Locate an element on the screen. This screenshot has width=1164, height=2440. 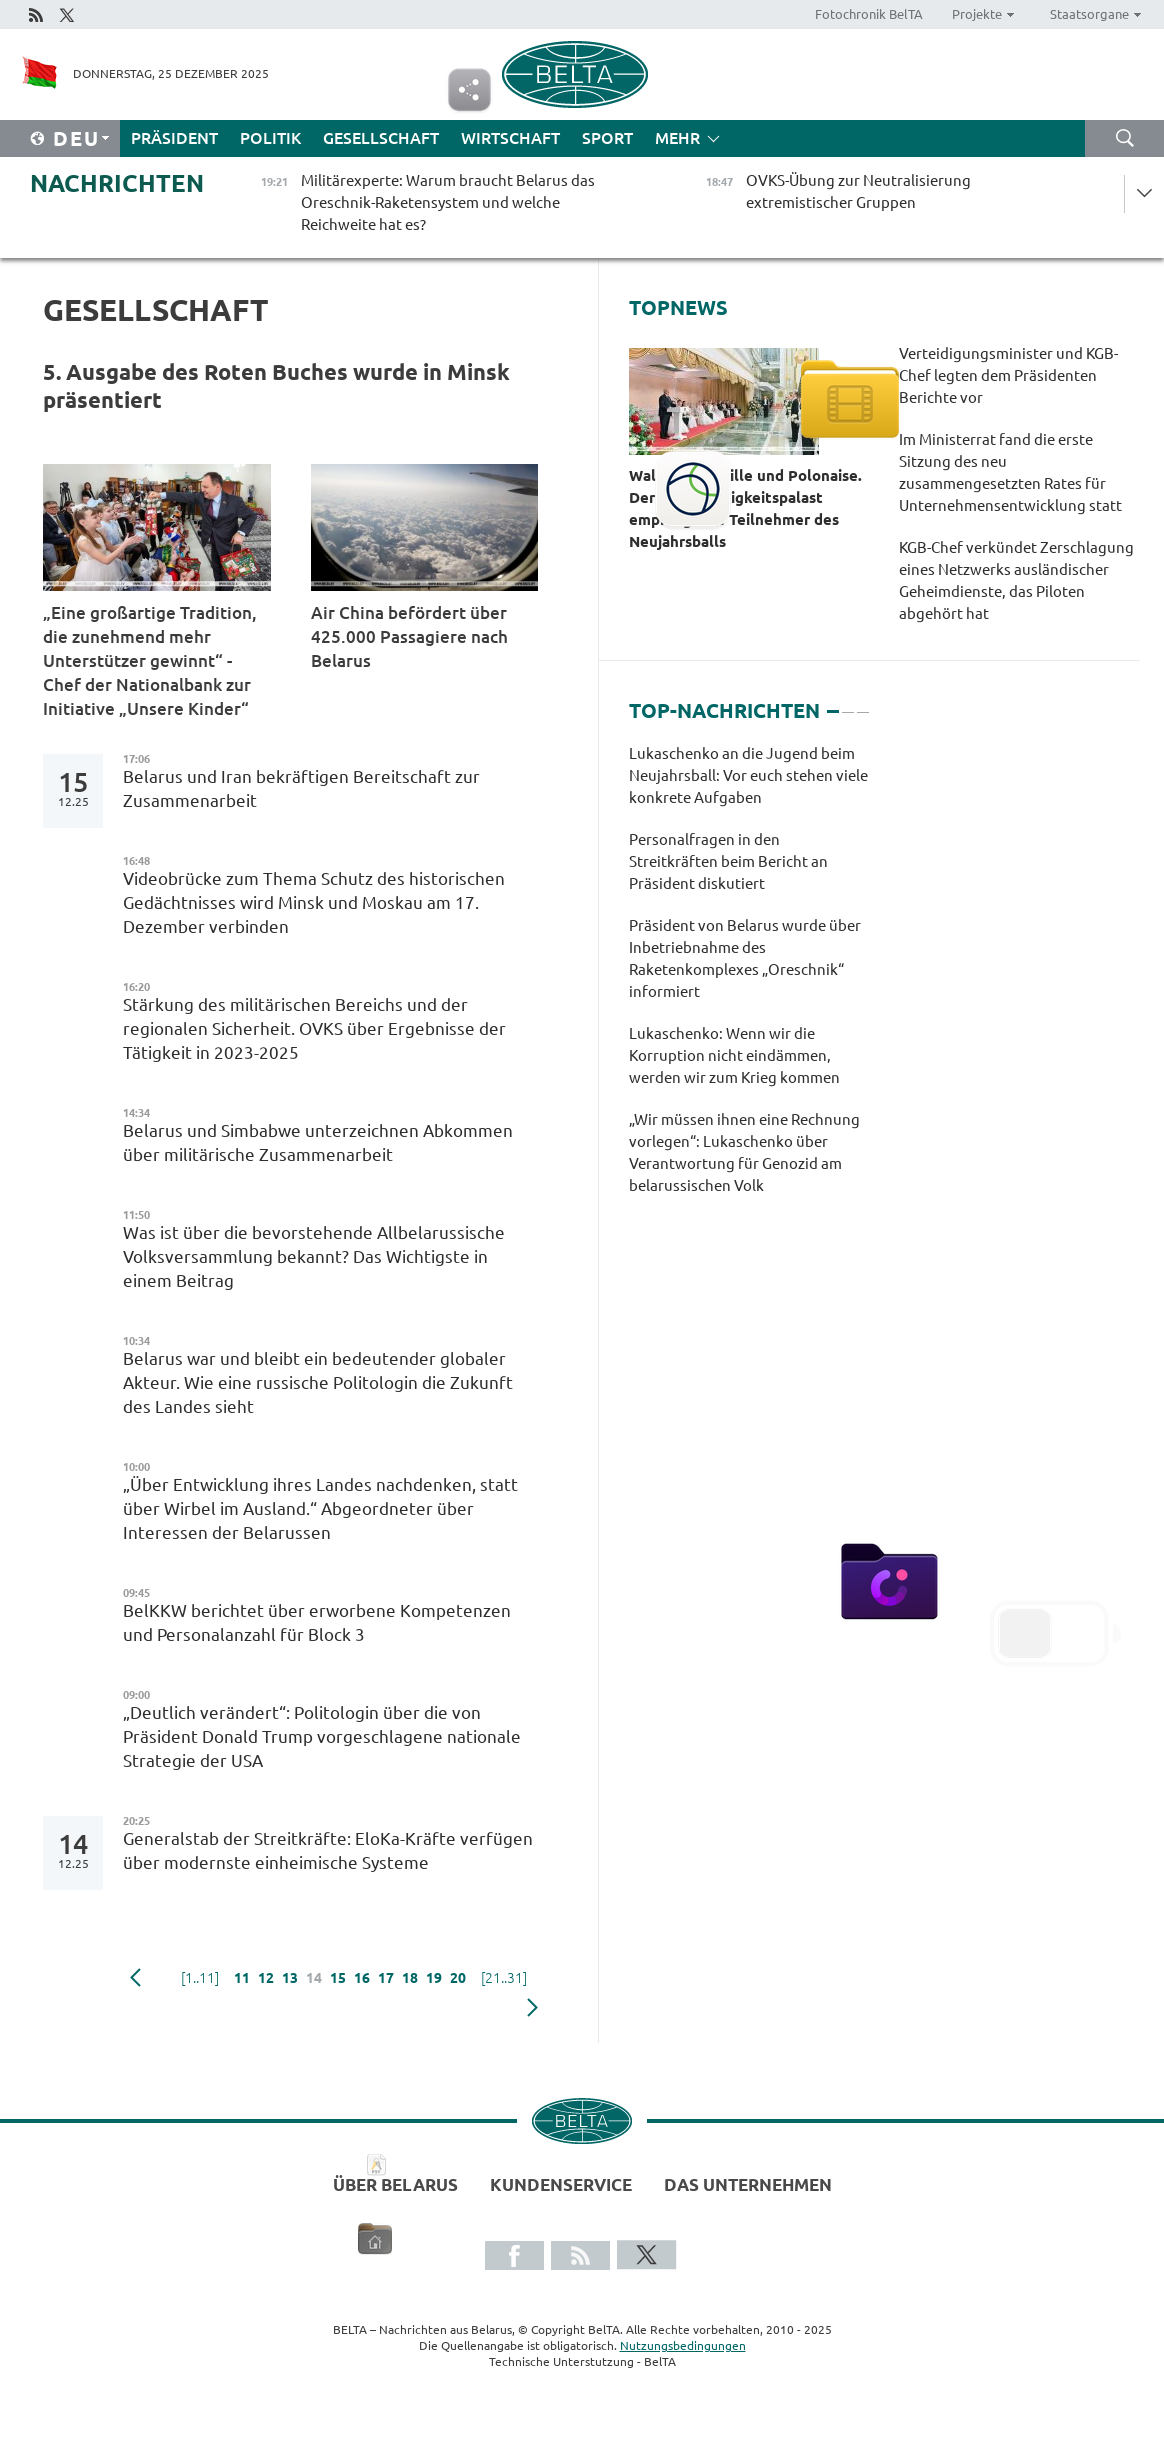
pgp encryption key file is located at coordinates (376, 2164).